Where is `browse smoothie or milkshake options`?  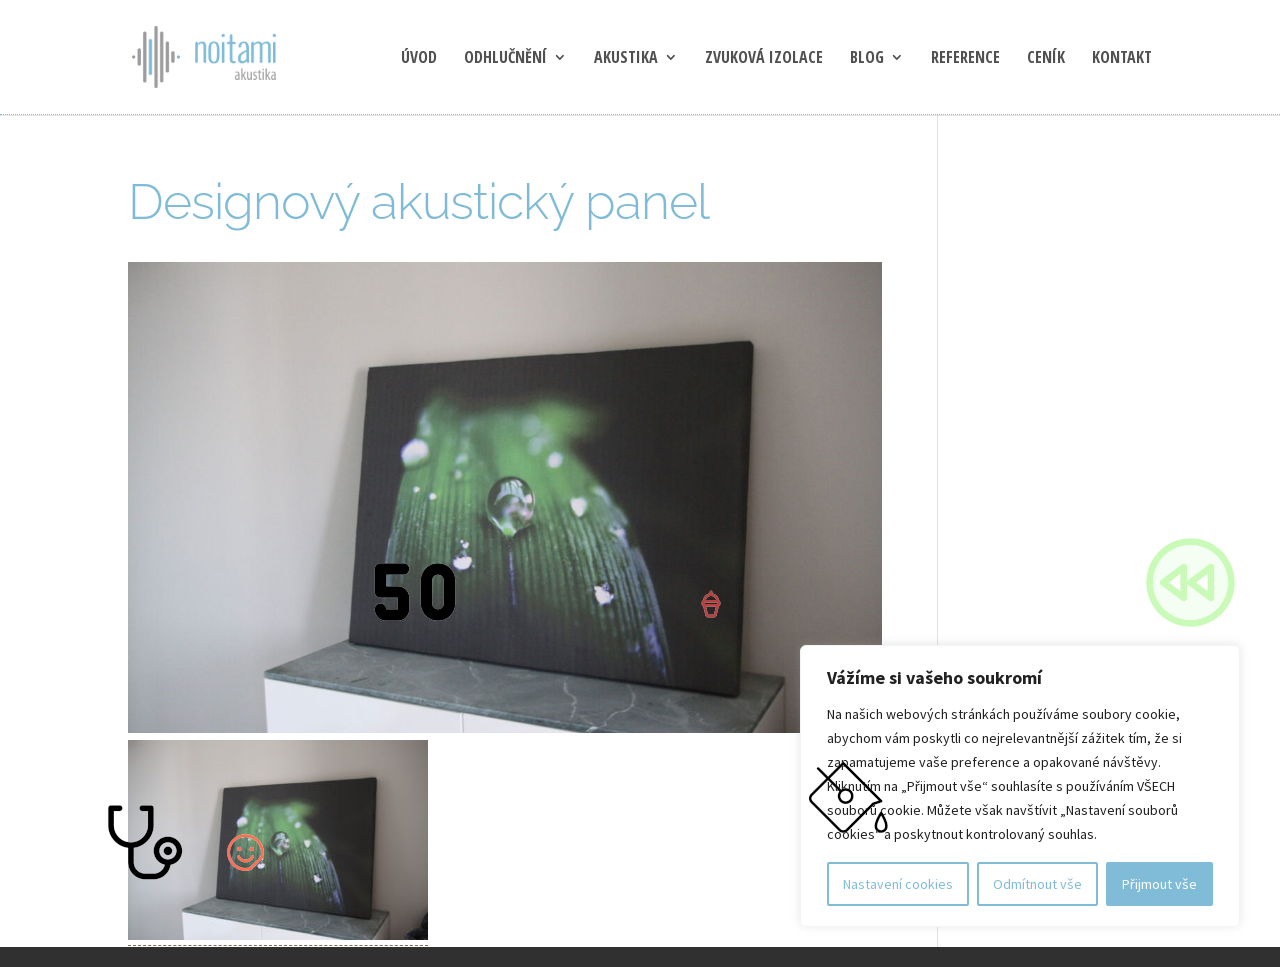
browse smoothie or milkshake options is located at coordinates (711, 604).